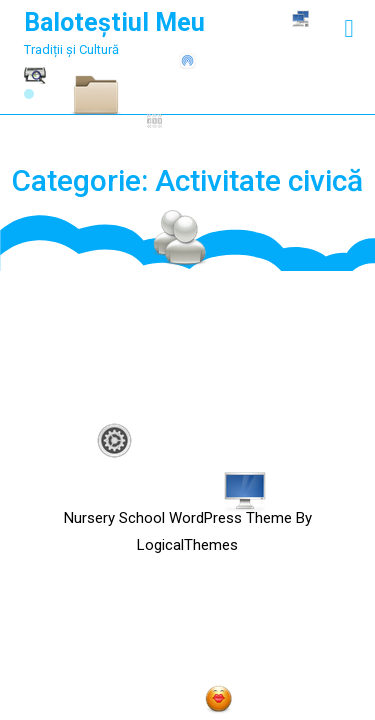 The height and width of the screenshot is (720, 375). What do you see at coordinates (180, 238) in the screenshot?
I see `manage user accounts on this system` at bounding box center [180, 238].